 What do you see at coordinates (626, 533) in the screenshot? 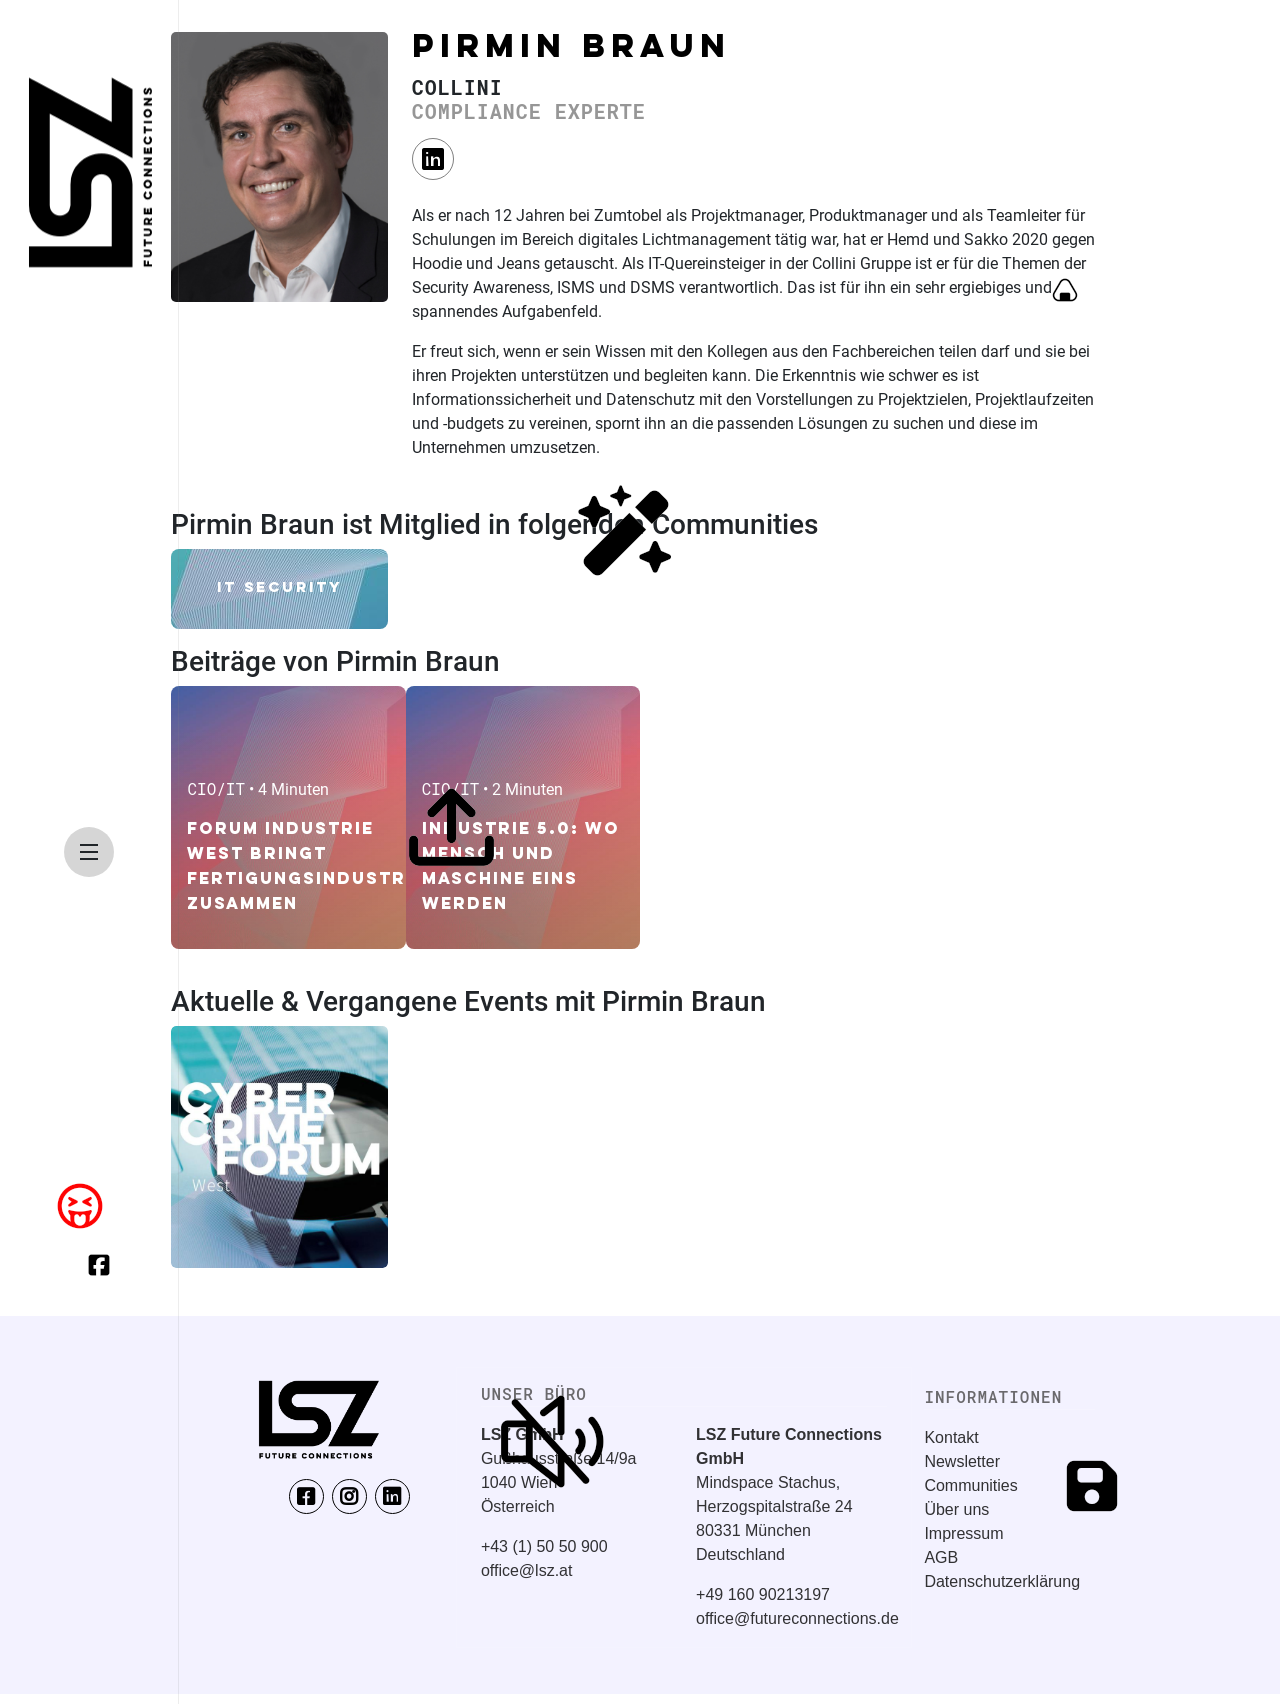
I see `apply automatic enhancements or effects` at bounding box center [626, 533].